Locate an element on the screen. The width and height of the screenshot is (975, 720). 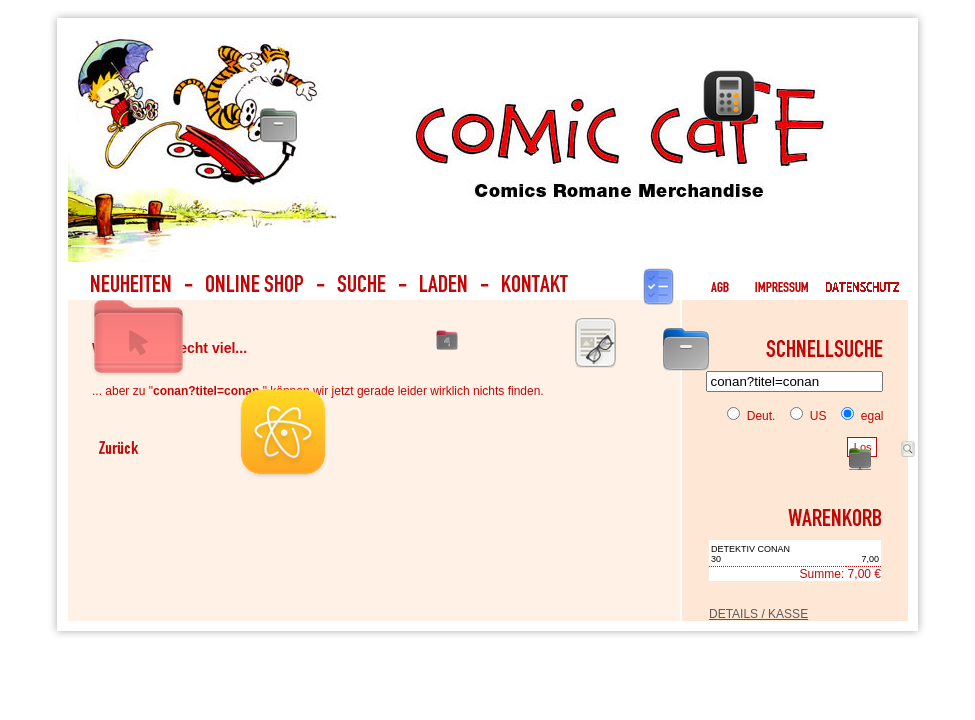
open atom beta text editor is located at coordinates (283, 432).